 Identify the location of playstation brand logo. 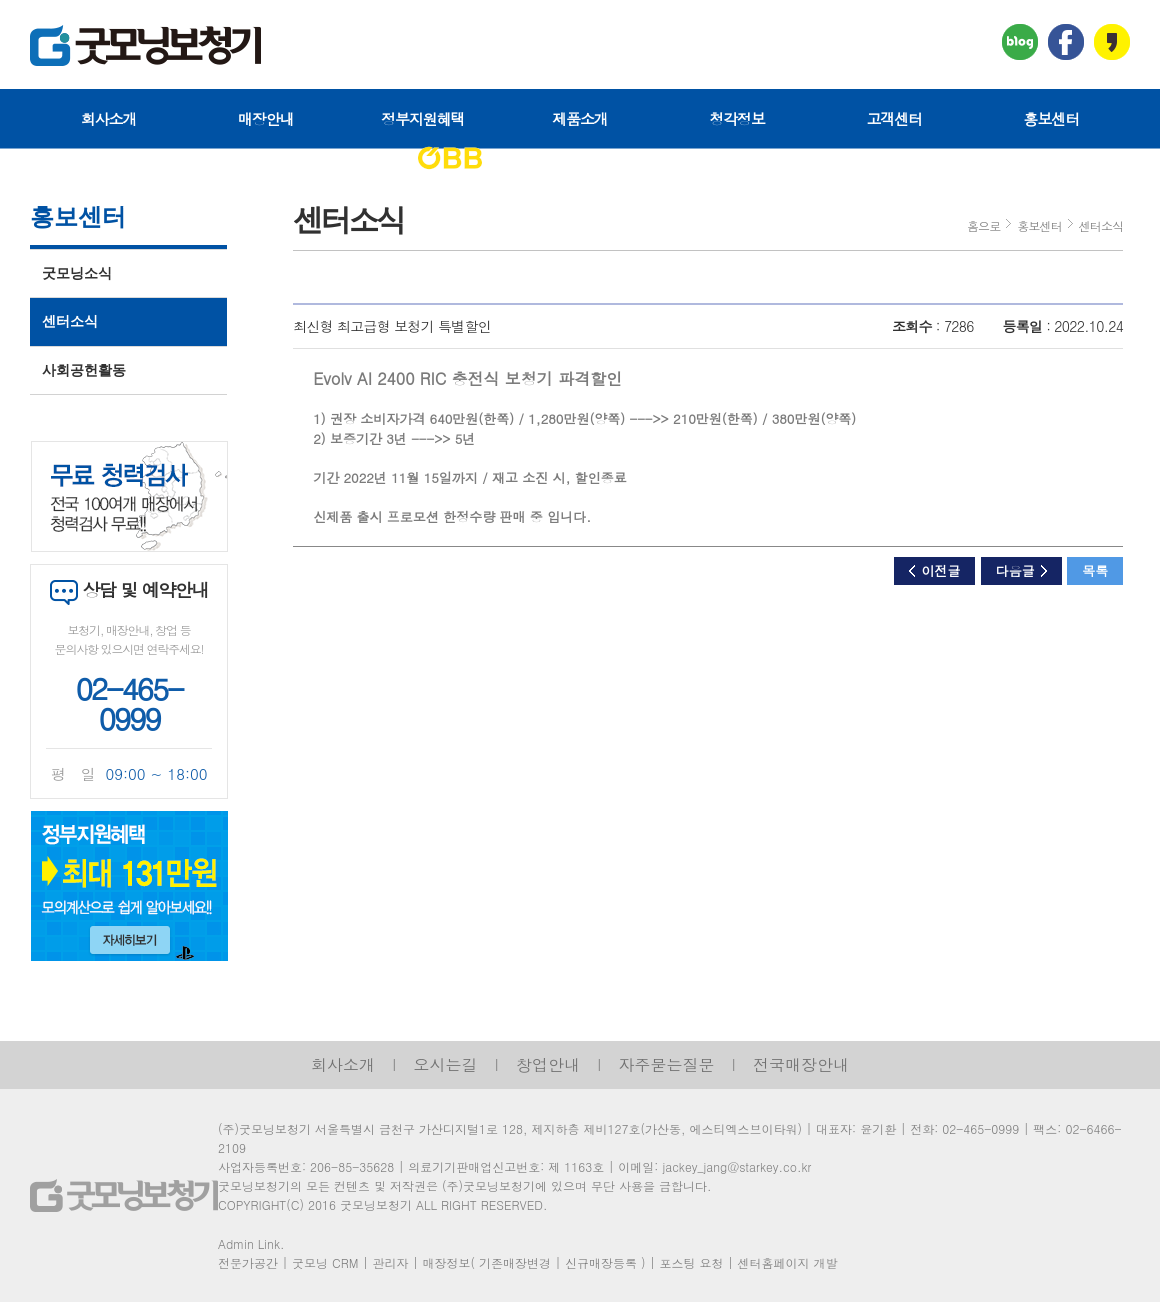
(185, 953).